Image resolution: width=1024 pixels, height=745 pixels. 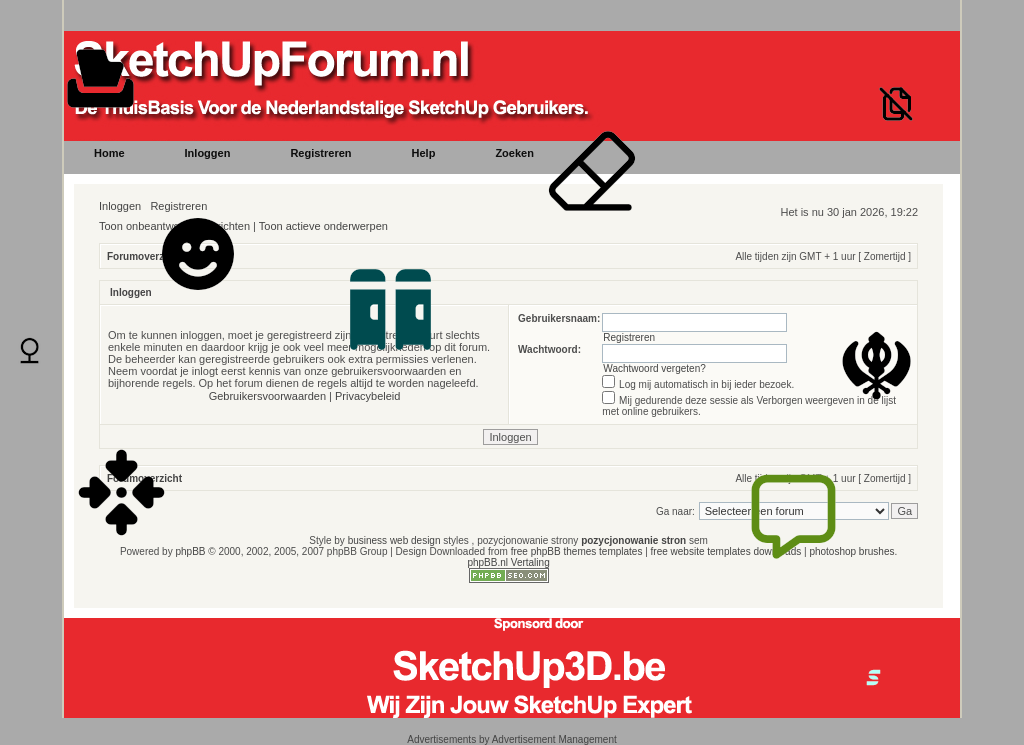 What do you see at coordinates (793, 511) in the screenshot?
I see `open chat or messaging` at bounding box center [793, 511].